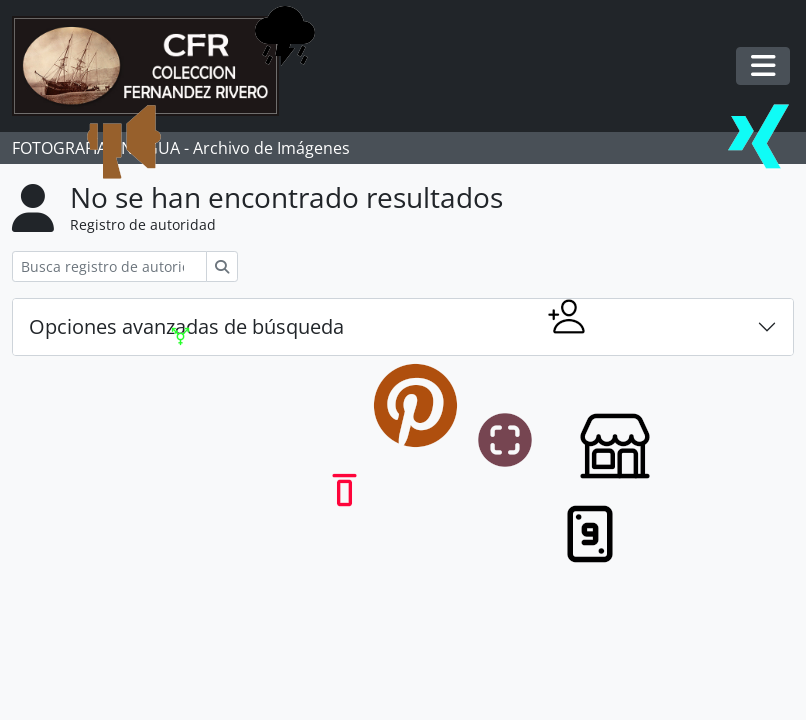  I want to click on indicates thunderstorm weather conditions, so click(285, 36).